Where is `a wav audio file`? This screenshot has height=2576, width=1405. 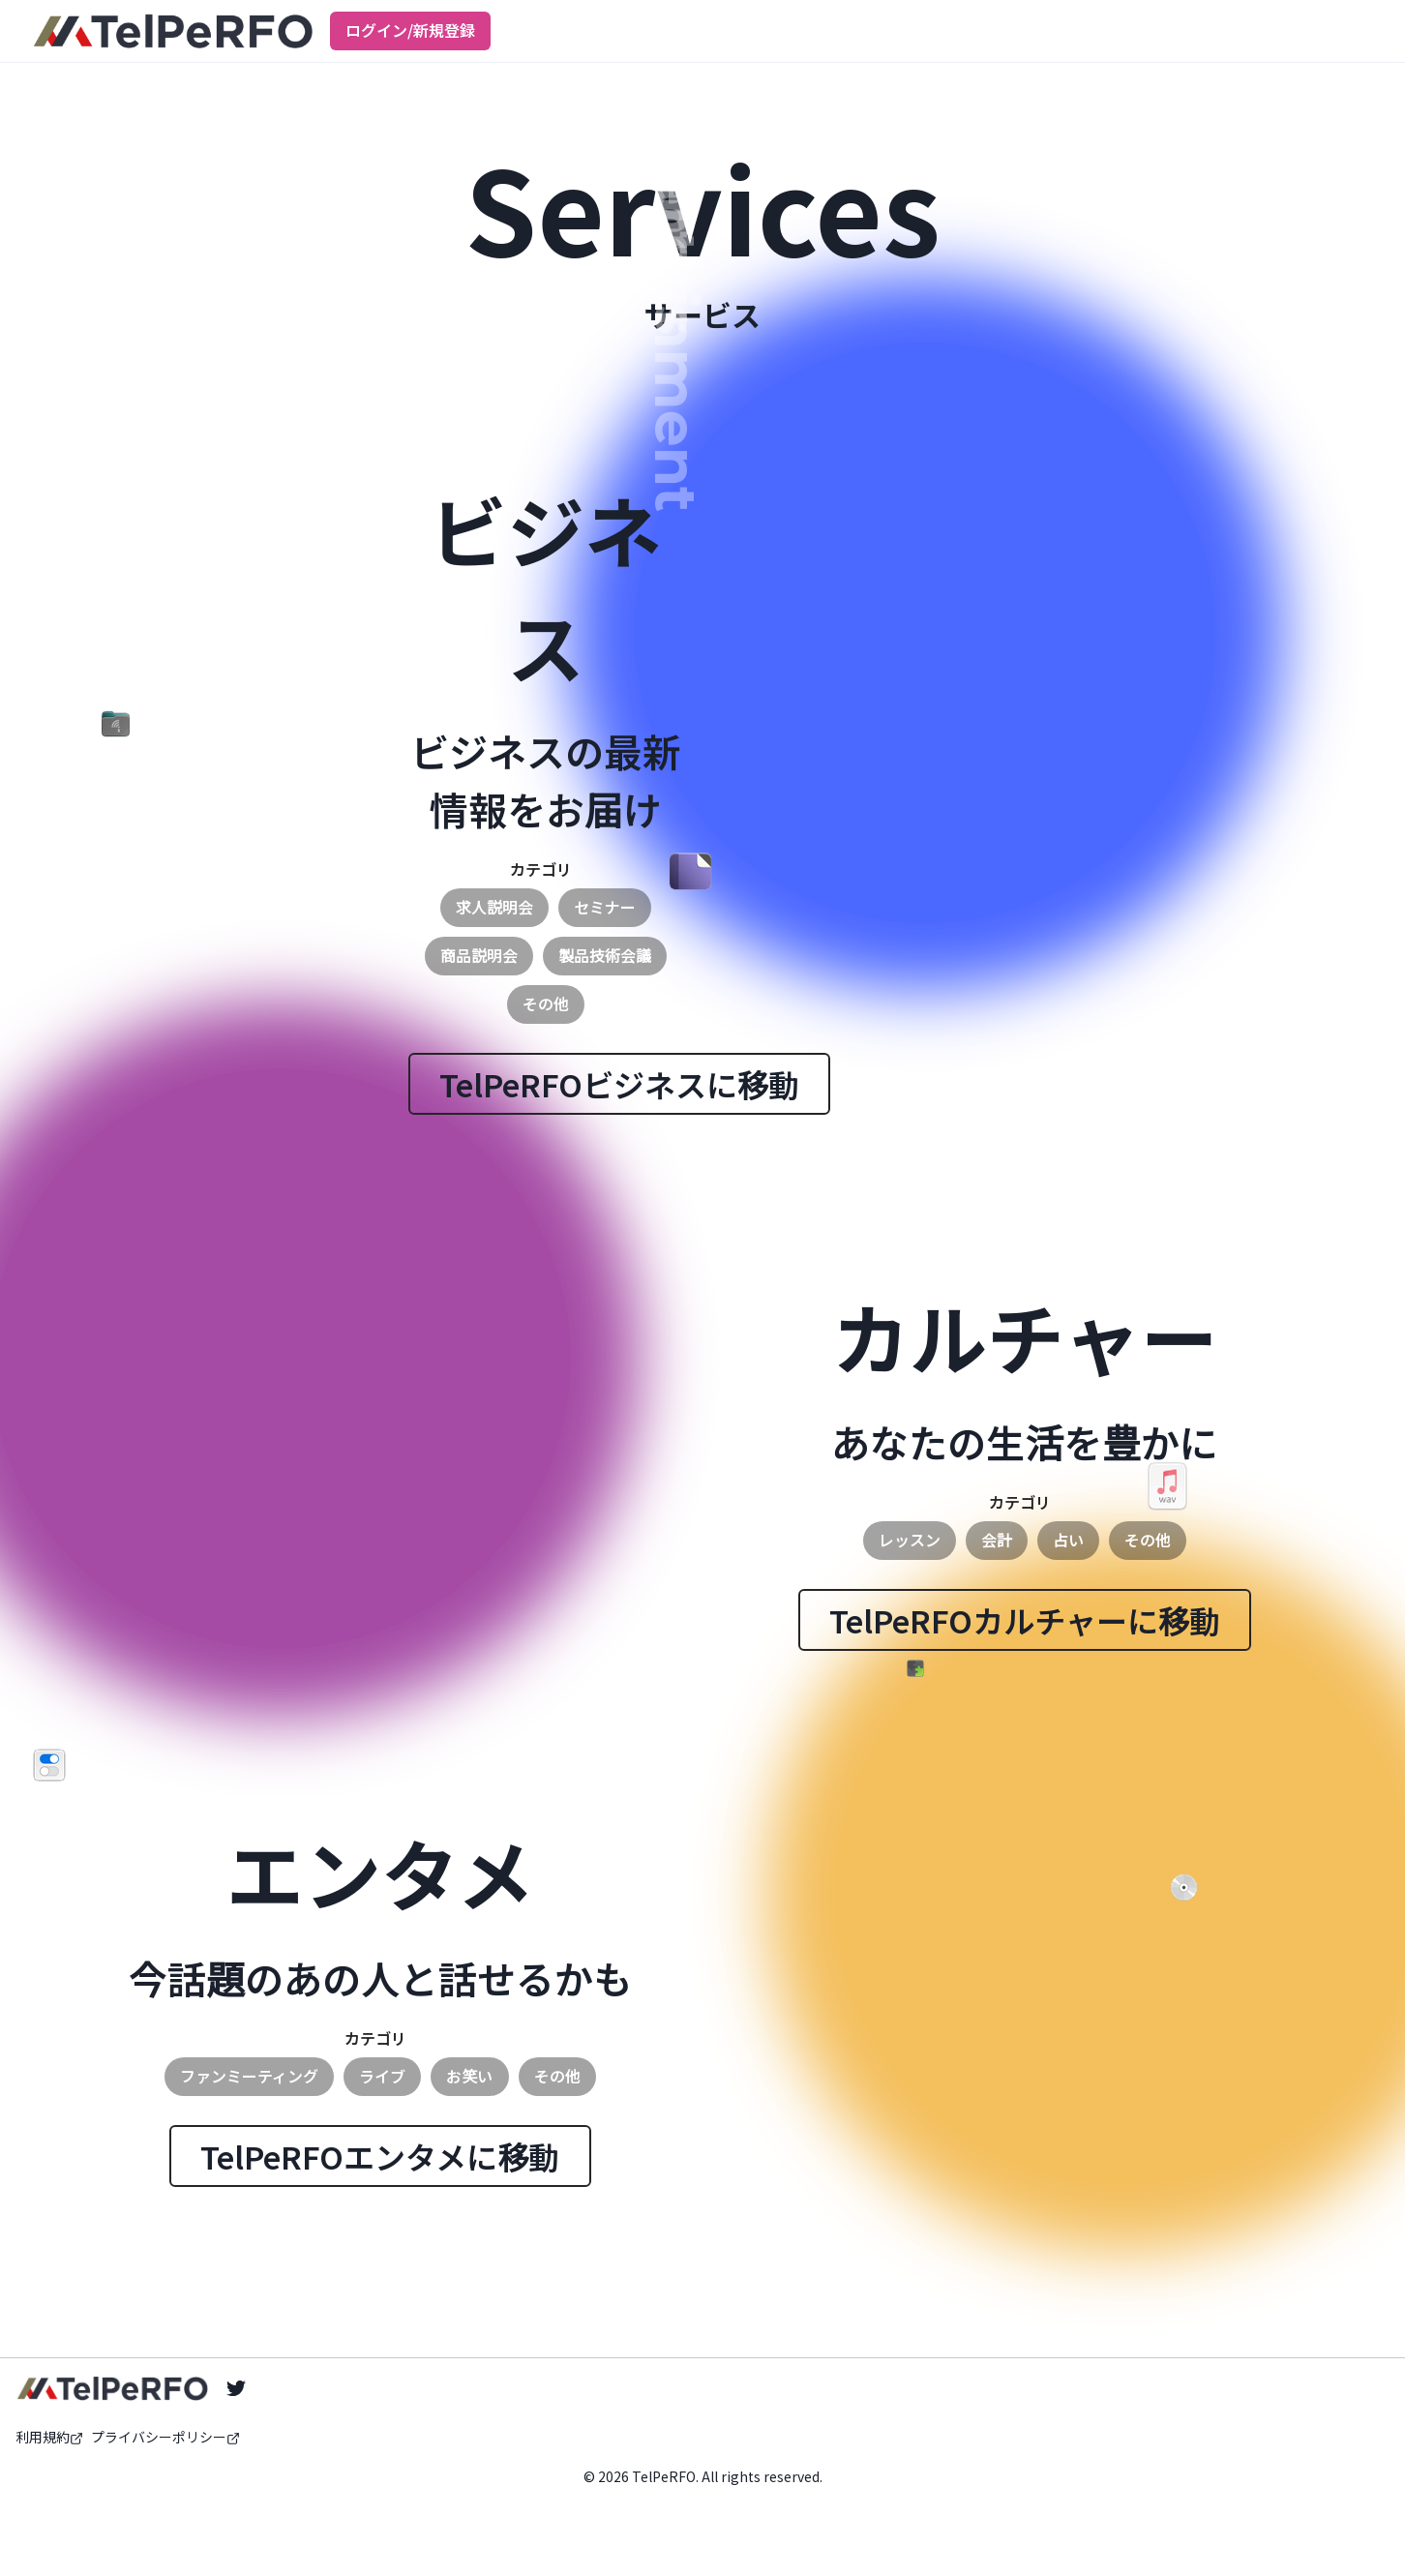
a wav audio file is located at coordinates (1167, 1485).